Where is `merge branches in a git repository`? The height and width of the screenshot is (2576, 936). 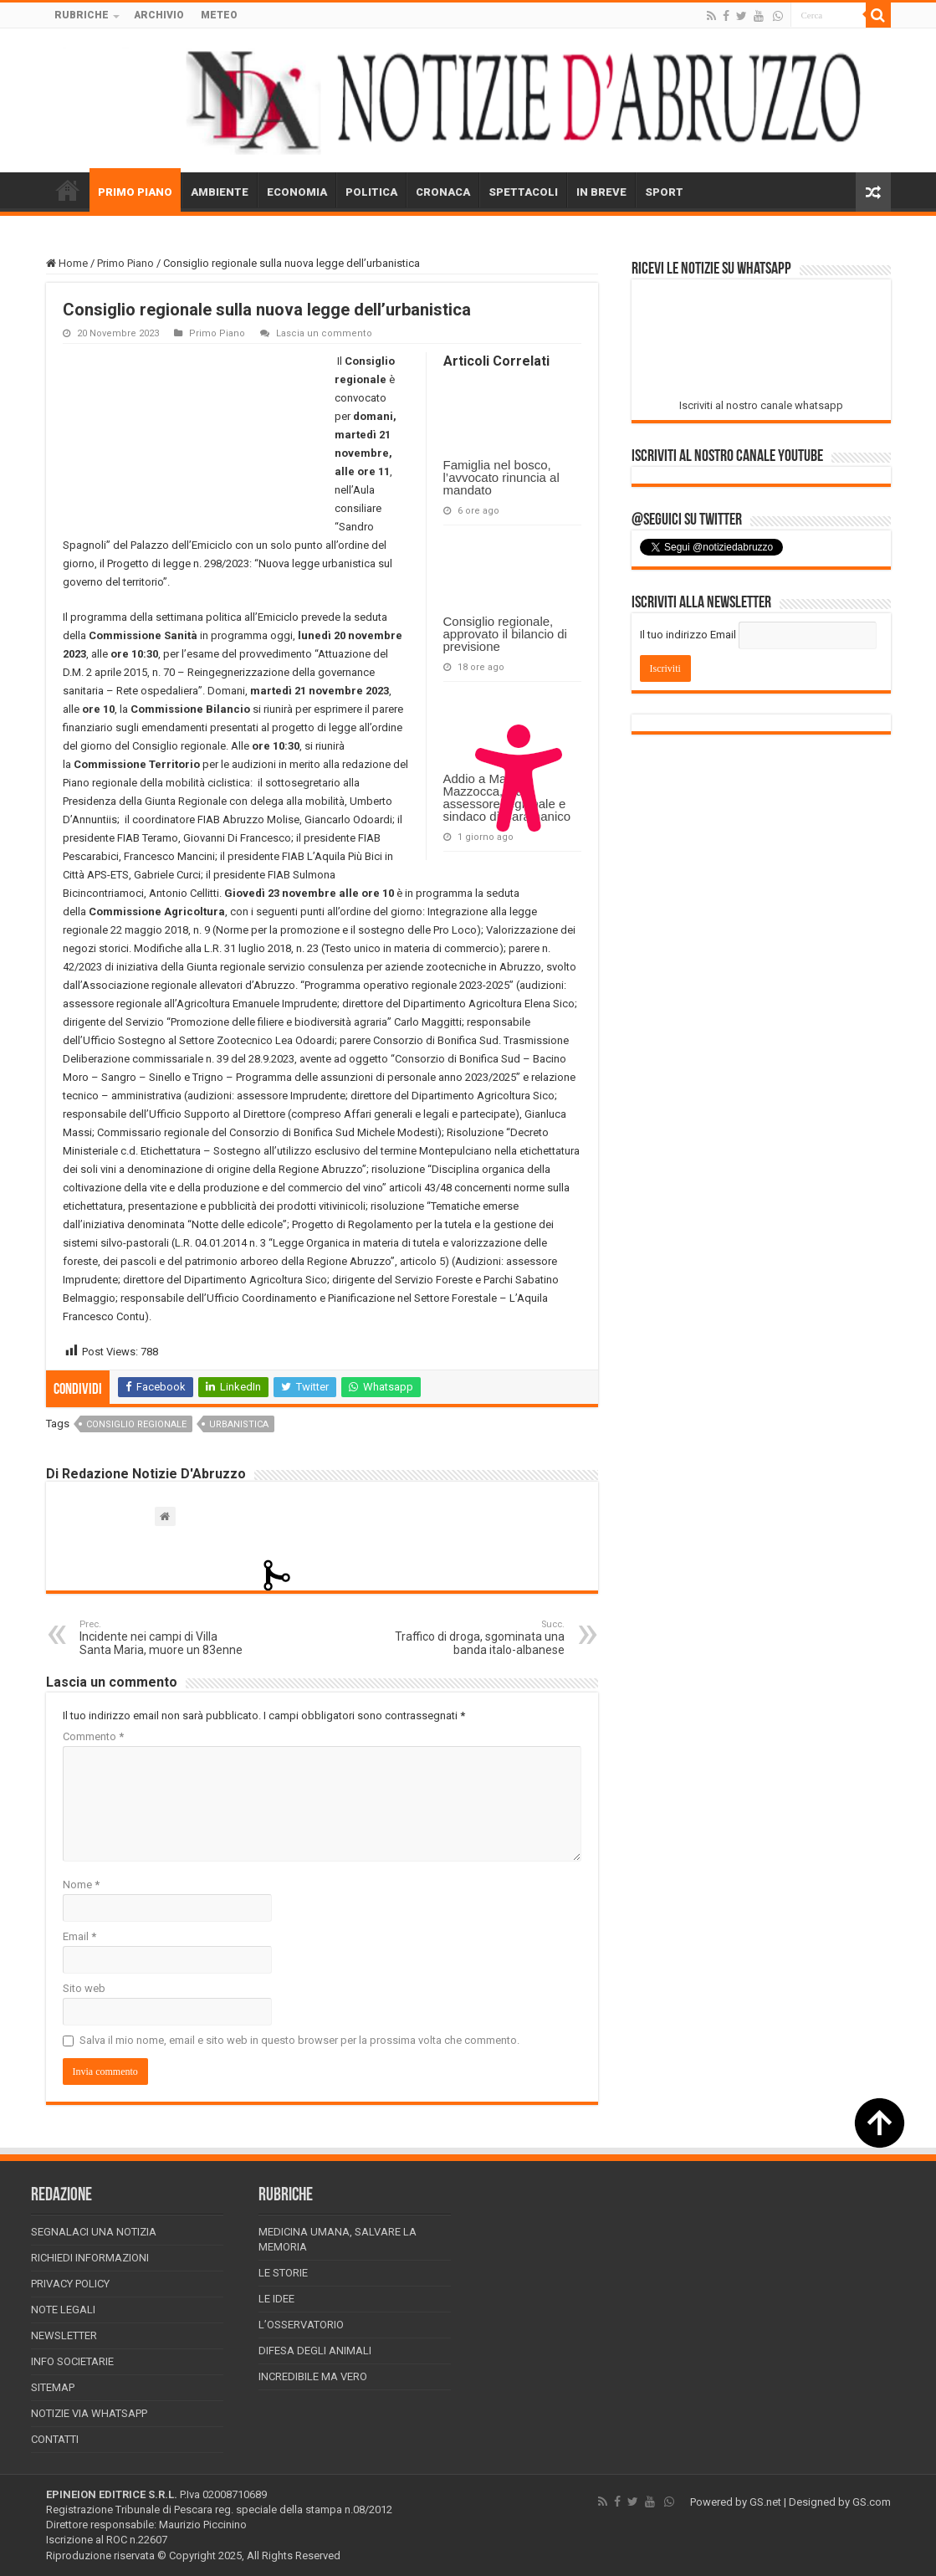 merge branches in a git repository is located at coordinates (277, 1575).